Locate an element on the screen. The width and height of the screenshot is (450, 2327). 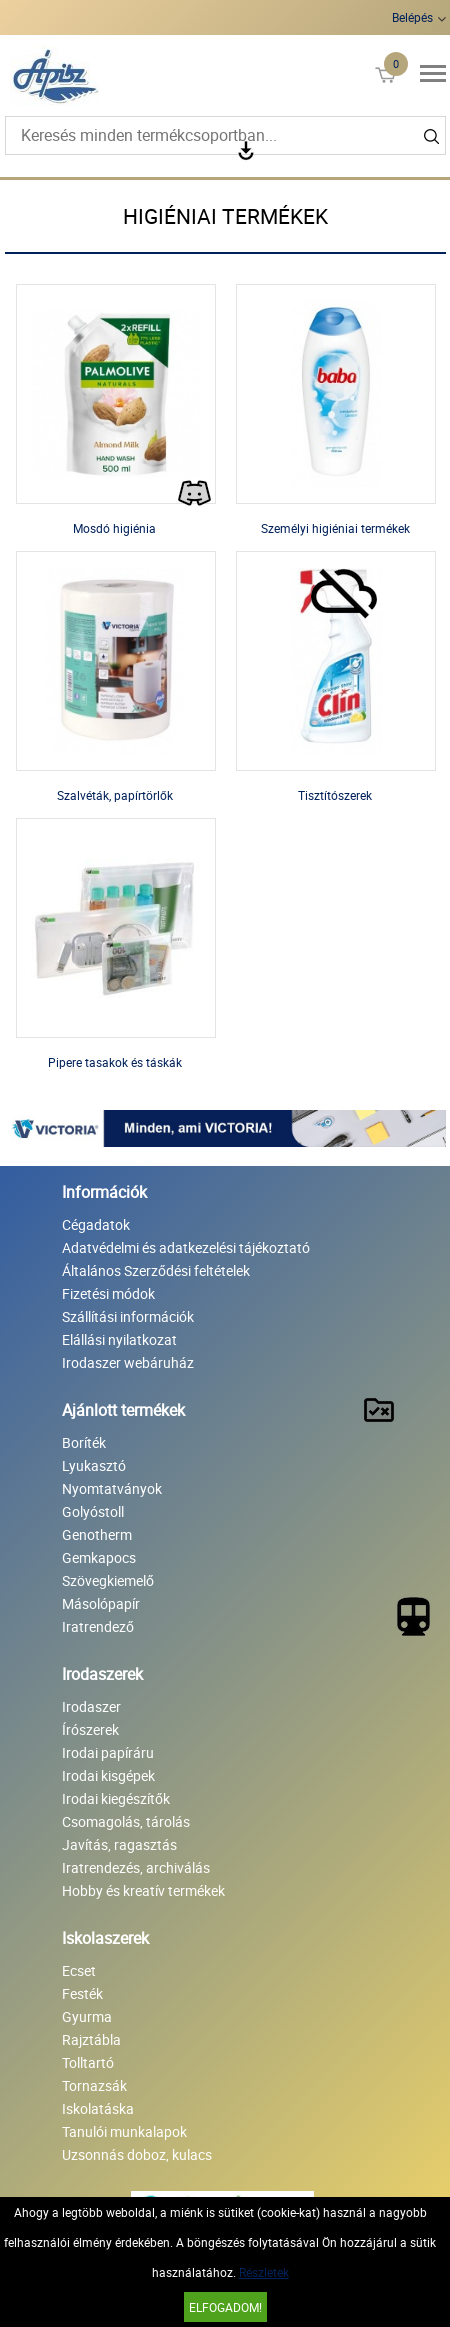
download content to device is located at coordinates (246, 150).